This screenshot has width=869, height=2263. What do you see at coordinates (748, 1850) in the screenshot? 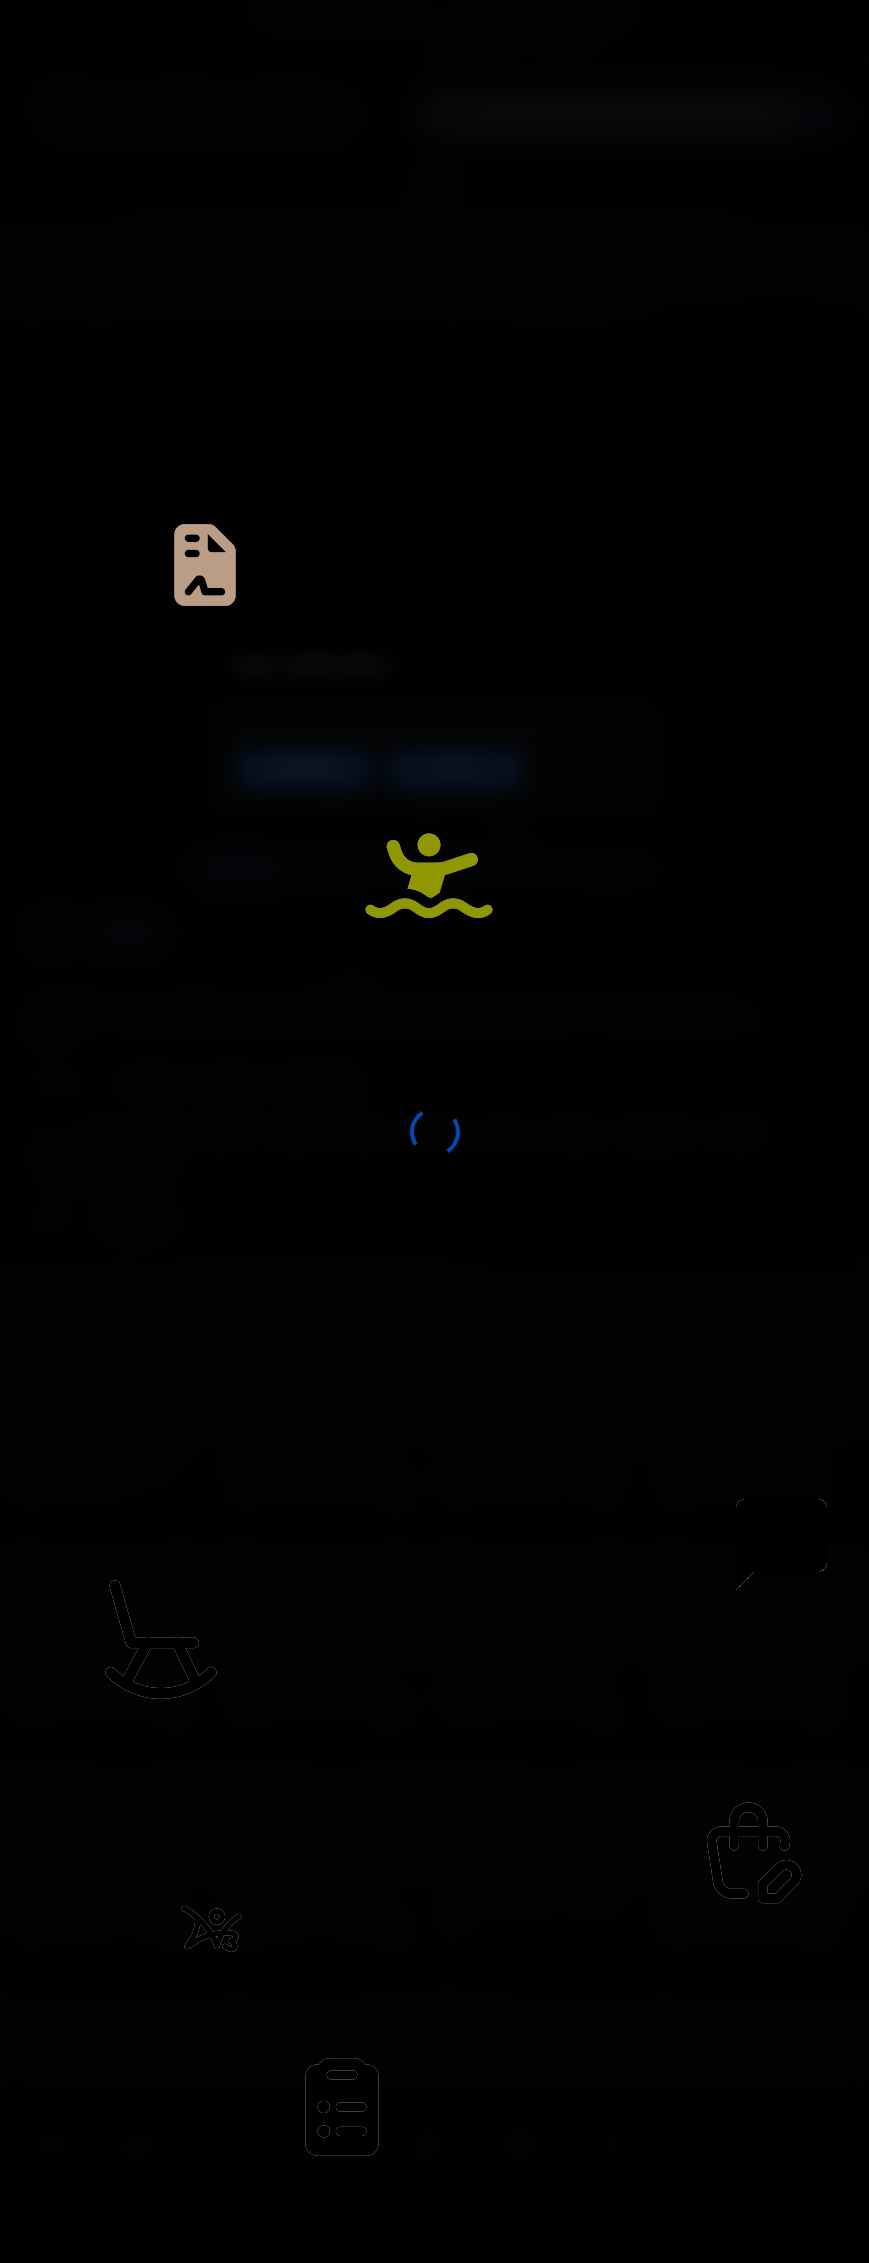
I see `edit shopping bag contents` at bounding box center [748, 1850].